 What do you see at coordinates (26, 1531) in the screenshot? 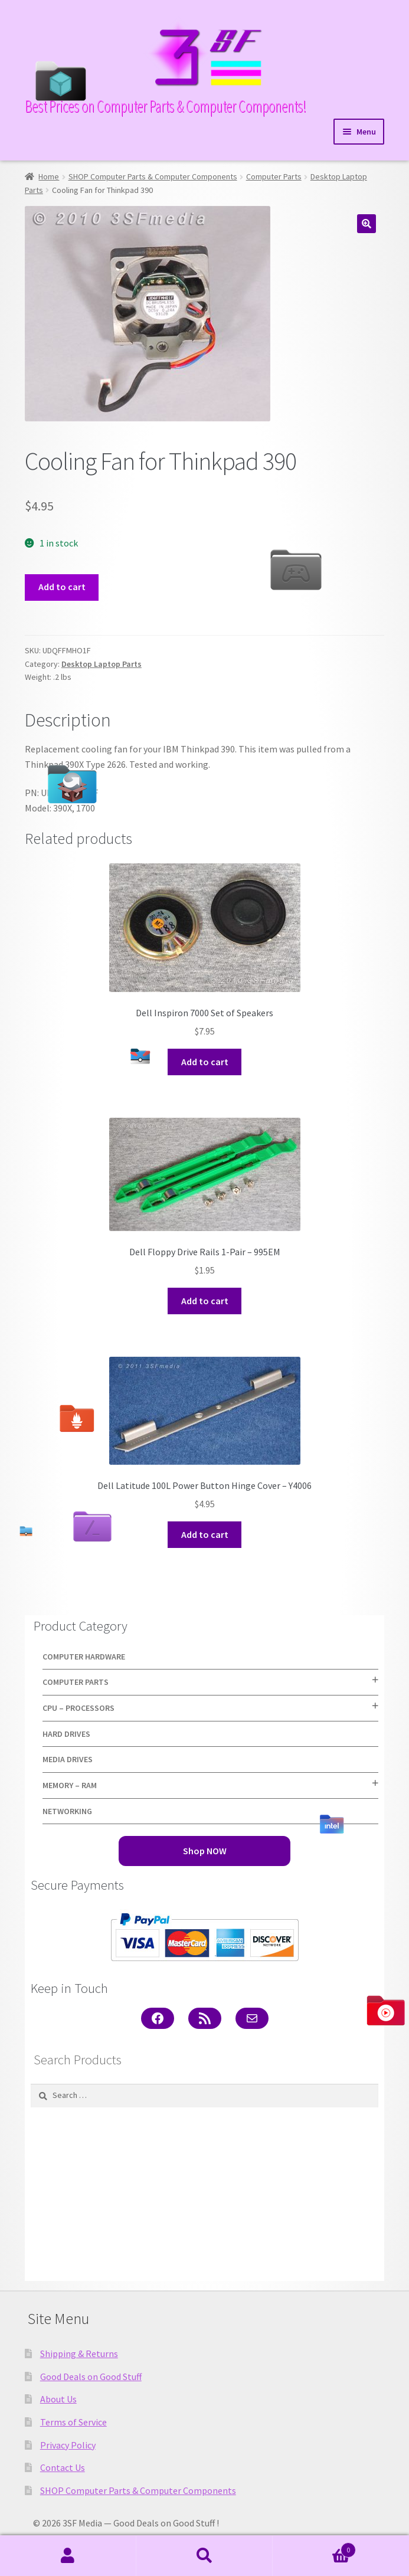
I see `folder containing pokémon typing game files` at bounding box center [26, 1531].